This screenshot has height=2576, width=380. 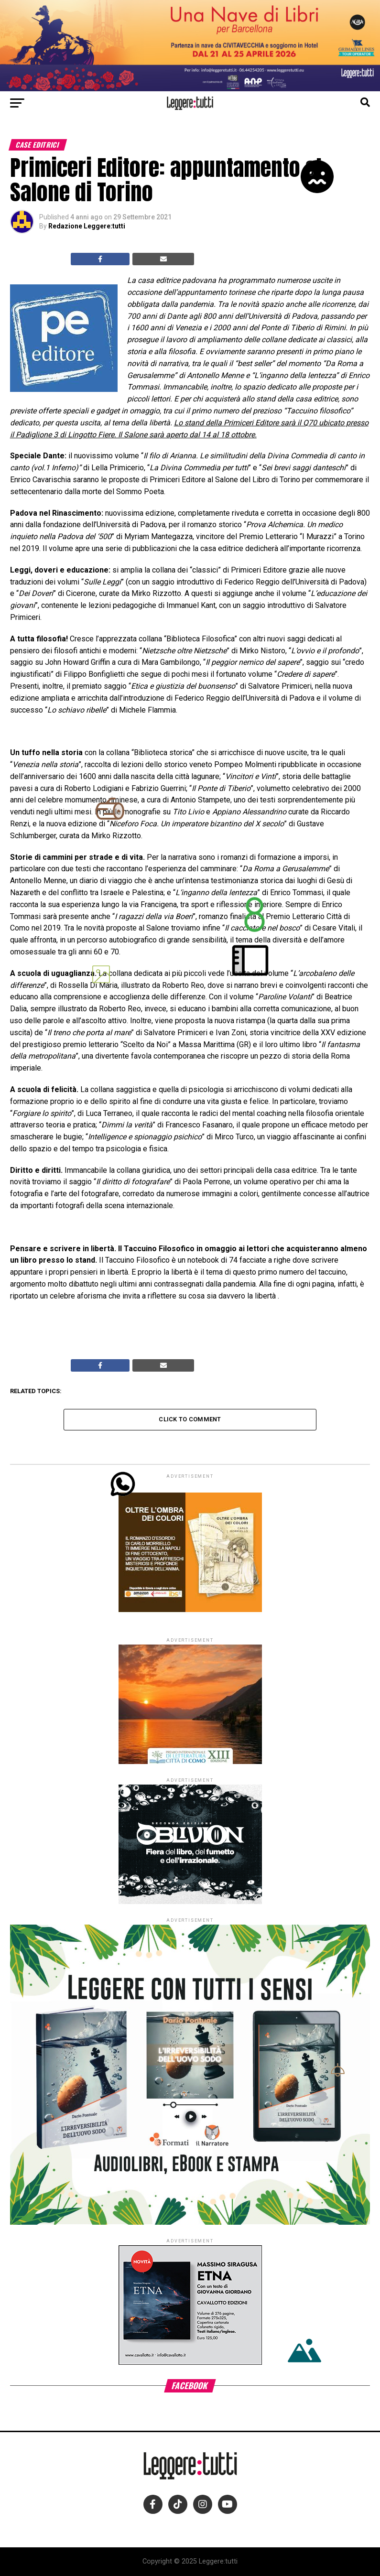 What do you see at coordinates (337, 2070) in the screenshot?
I see `toggle pendant lamp or ceiling light` at bounding box center [337, 2070].